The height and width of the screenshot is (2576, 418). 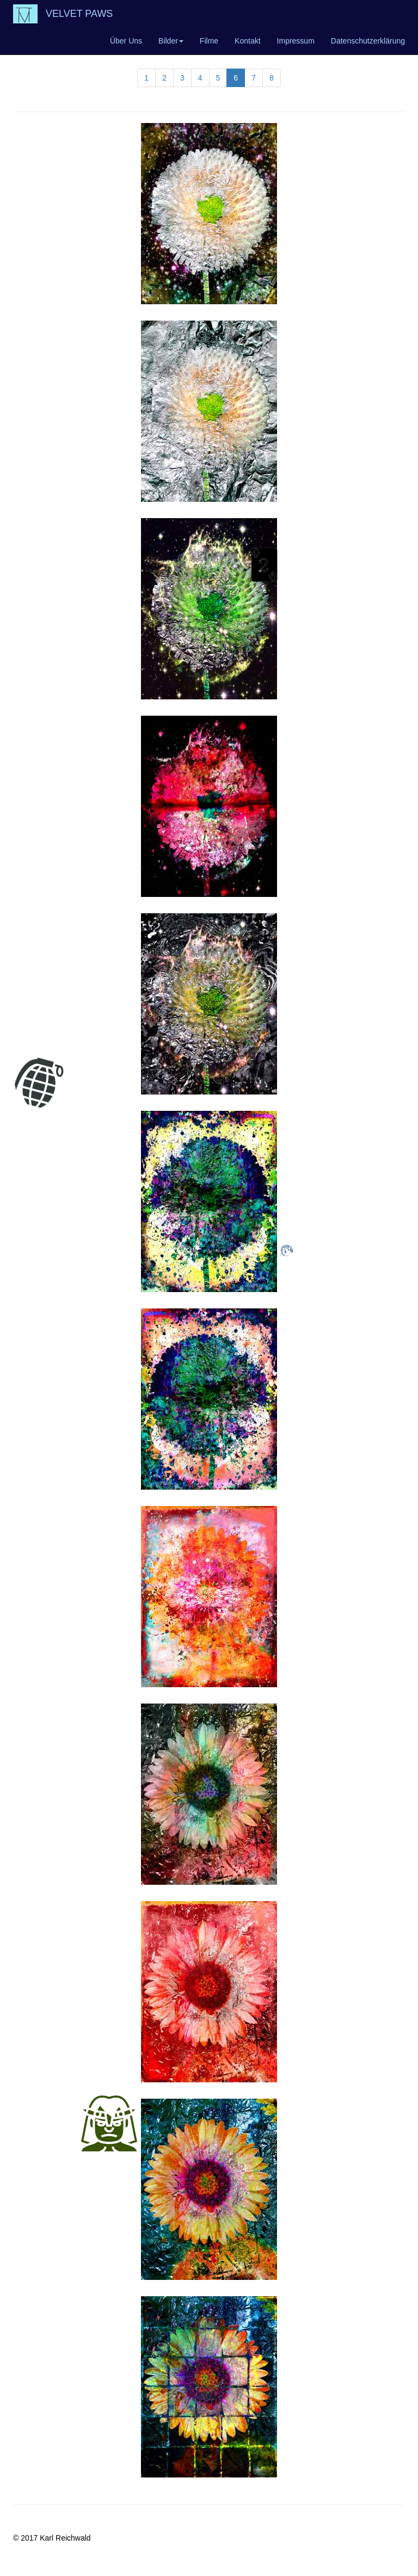 I want to click on select grenade weapon or explosive item, so click(x=38, y=1082).